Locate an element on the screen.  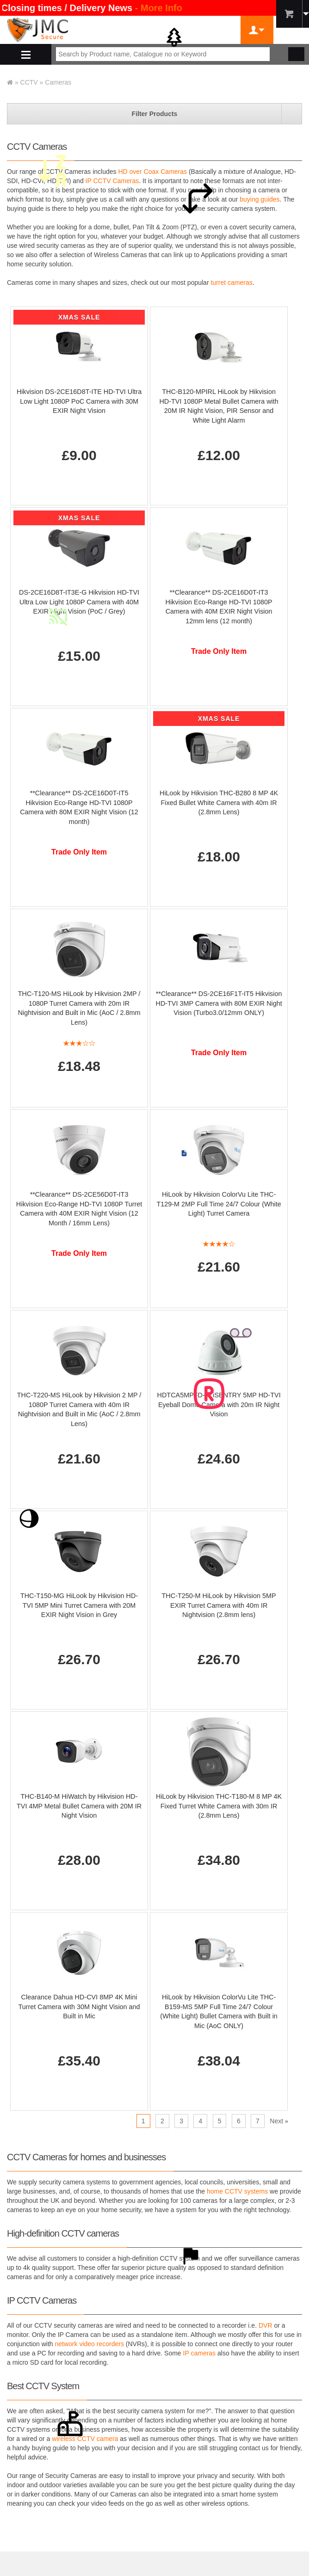
indicates holiday or seasonal content is located at coordinates (174, 37).